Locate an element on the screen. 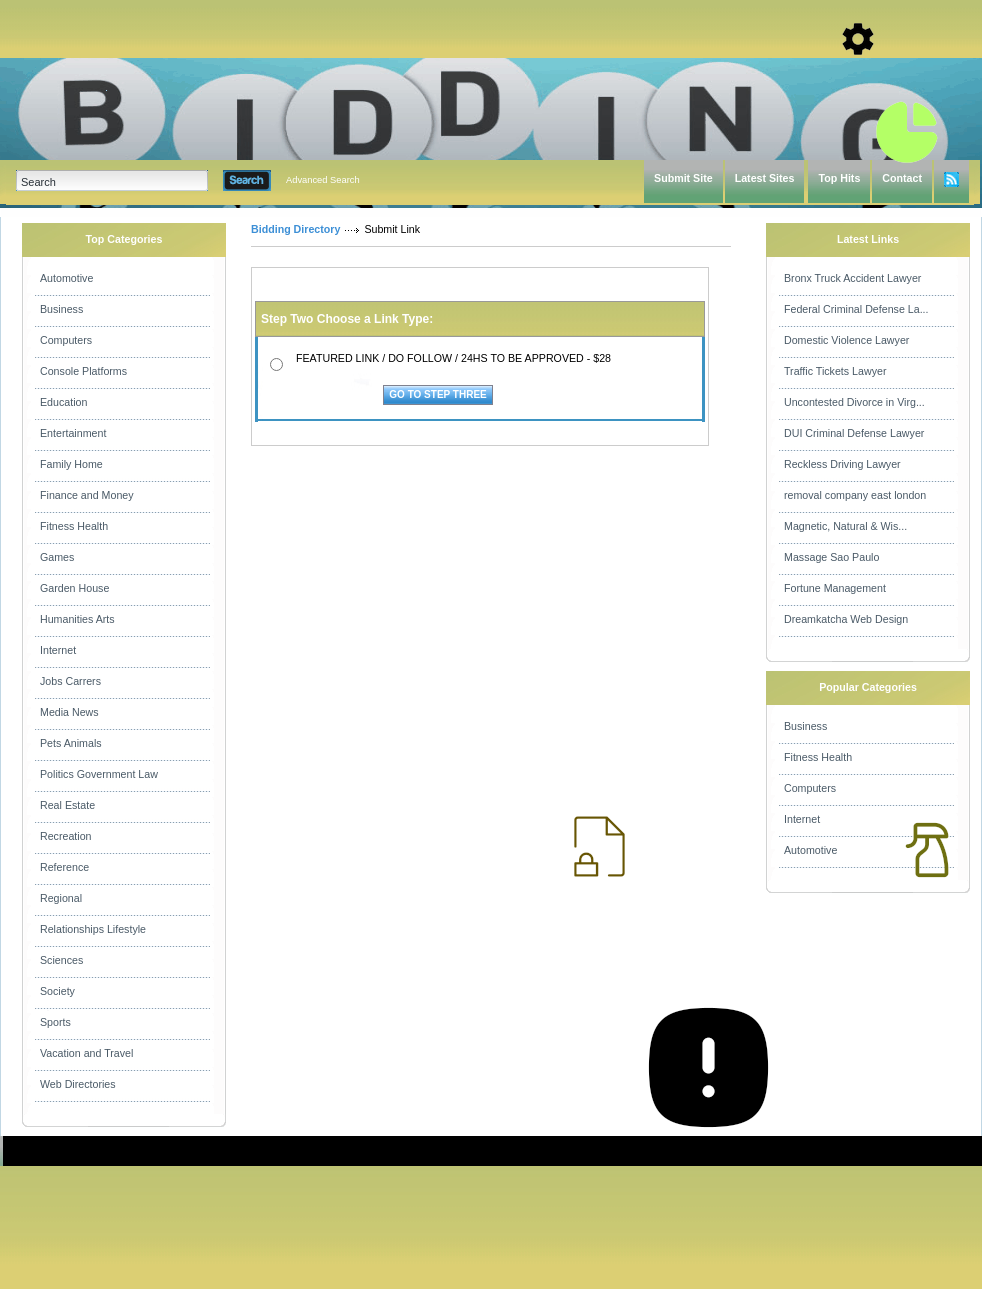 The image size is (982, 1289). open settings menu is located at coordinates (858, 39).